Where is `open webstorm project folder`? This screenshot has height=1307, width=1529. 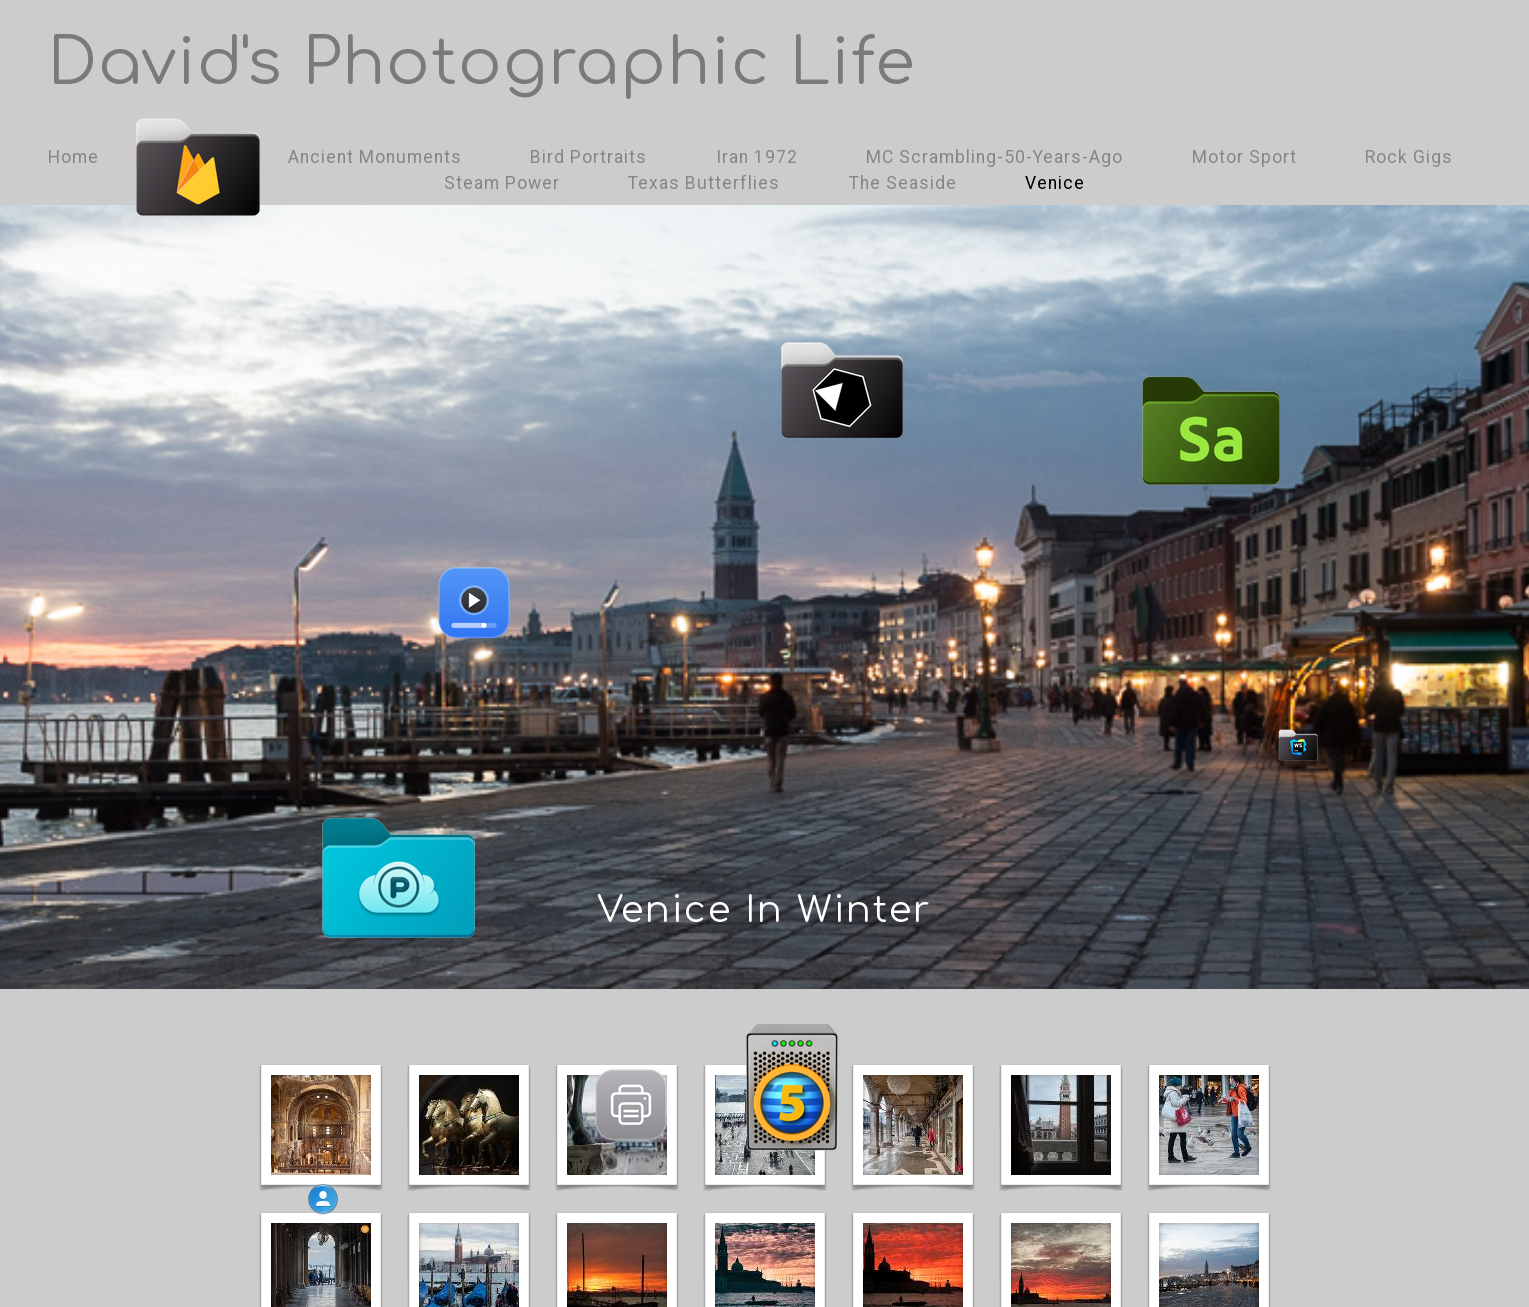
open webstorm project folder is located at coordinates (1298, 746).